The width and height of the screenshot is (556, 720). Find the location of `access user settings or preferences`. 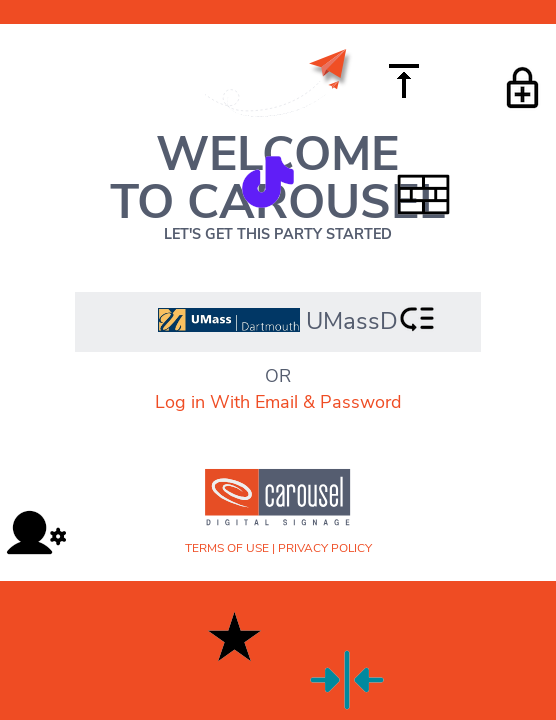

access user settings or preferences is located at coordinates (34, 534).